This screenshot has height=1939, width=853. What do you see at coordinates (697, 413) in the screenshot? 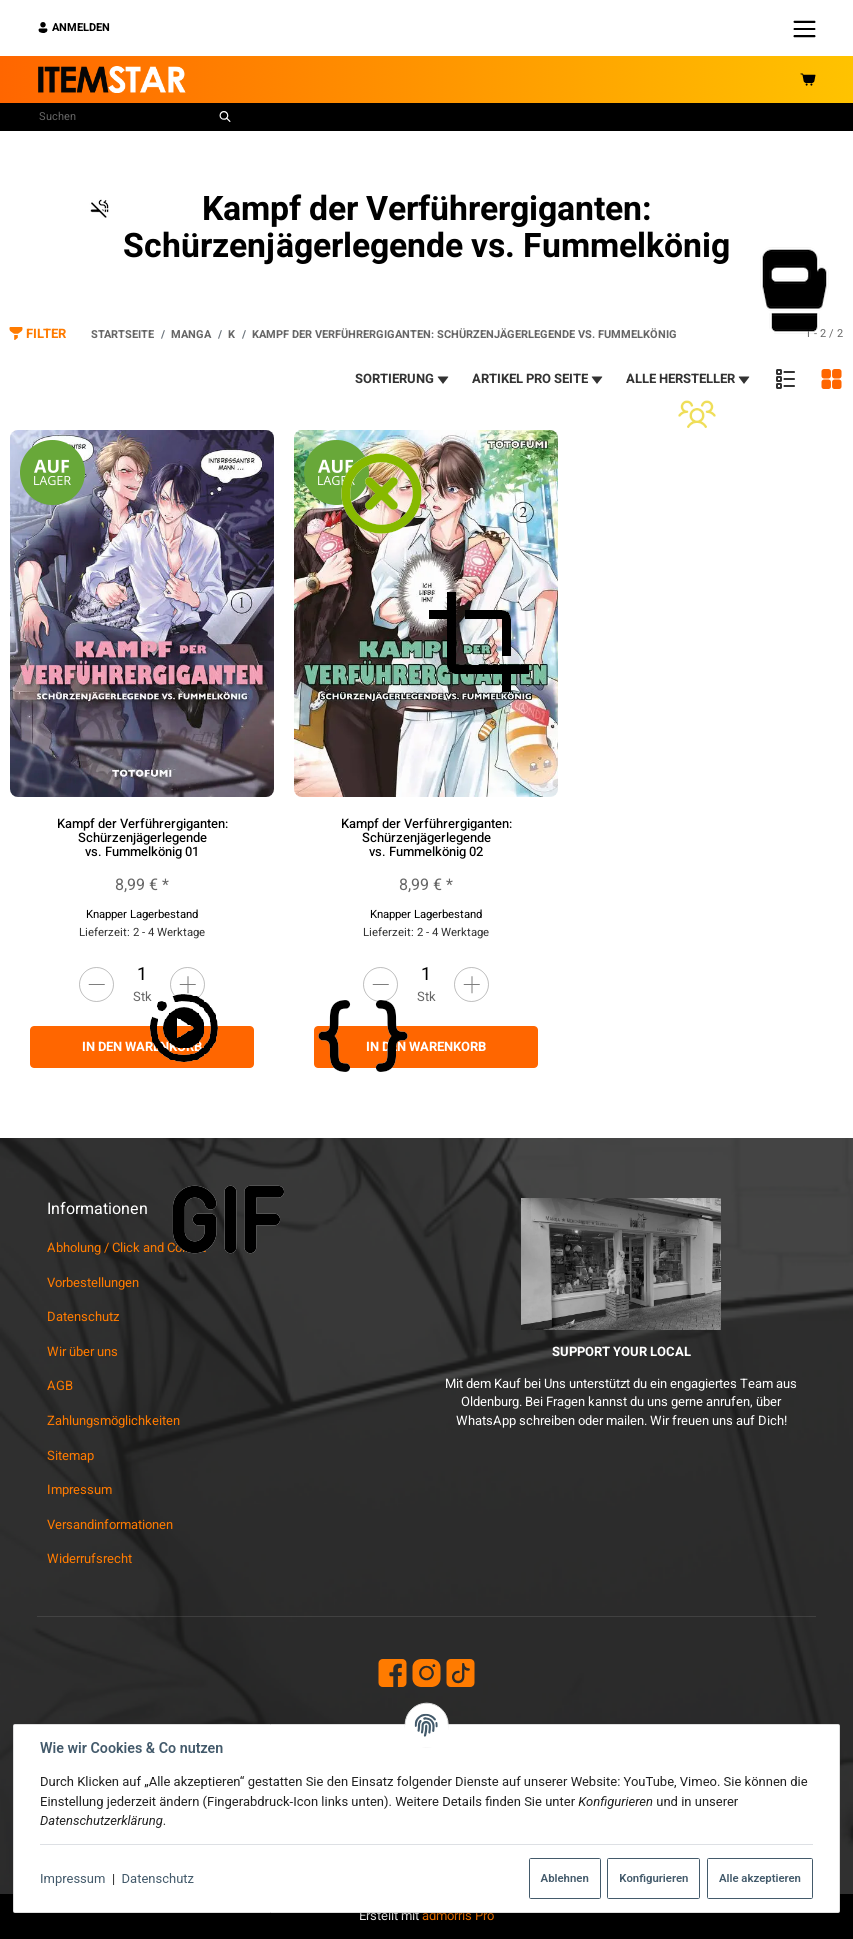
I see `view group members or team` at bounding box center [697, 413].